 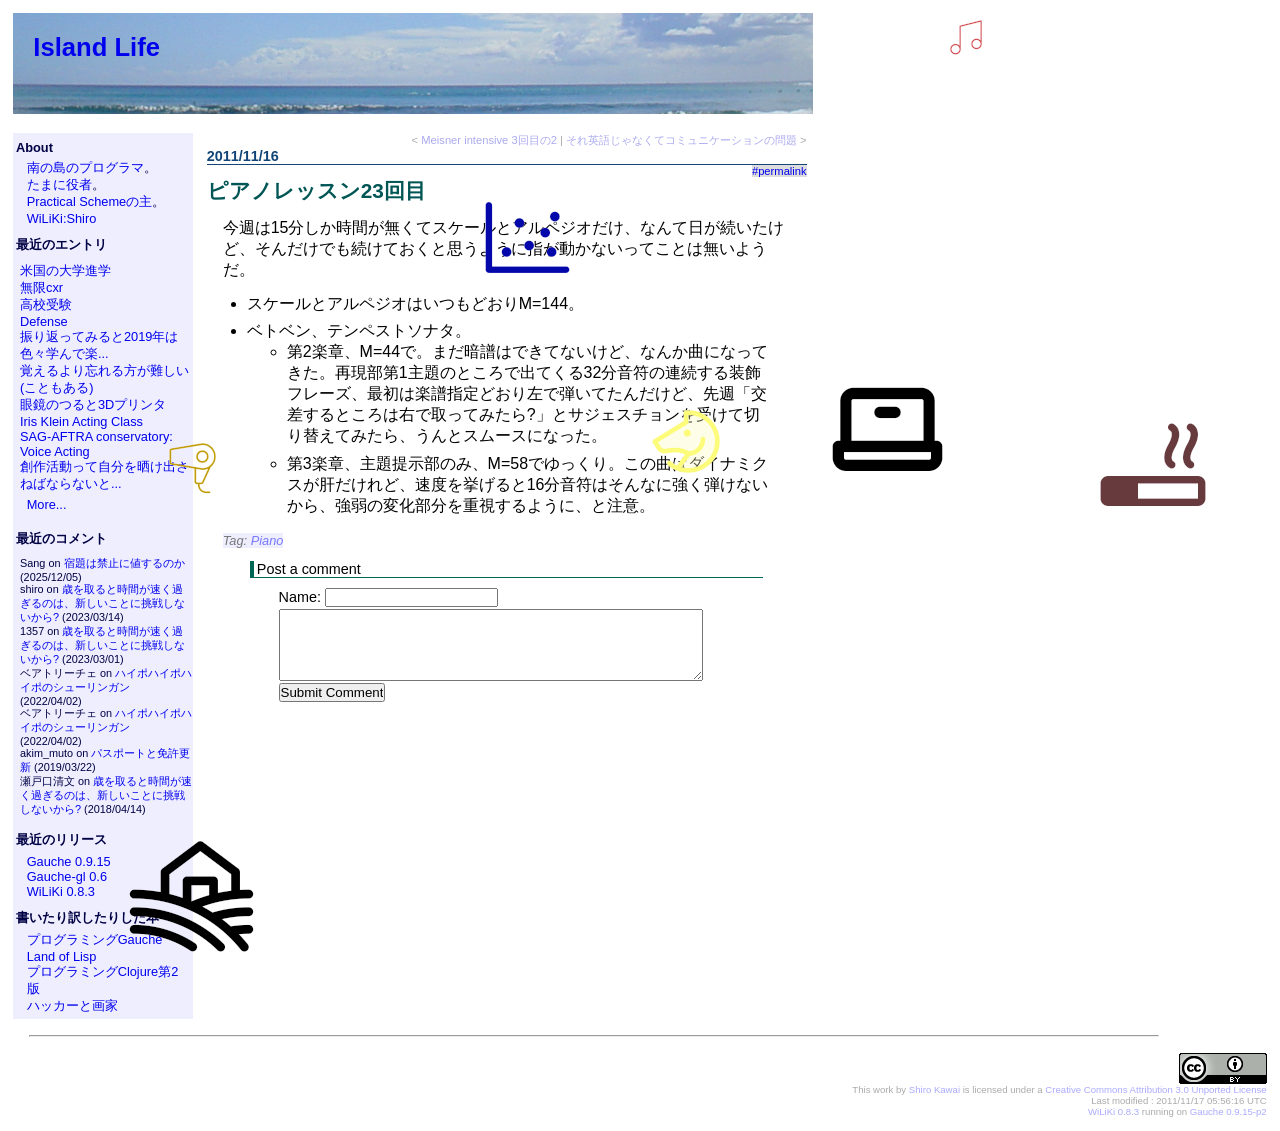 What do you see at coordinates (688, 441) in the screenshot?
I see `access equestrian or horse-related features` at bounding box center [688, 441].